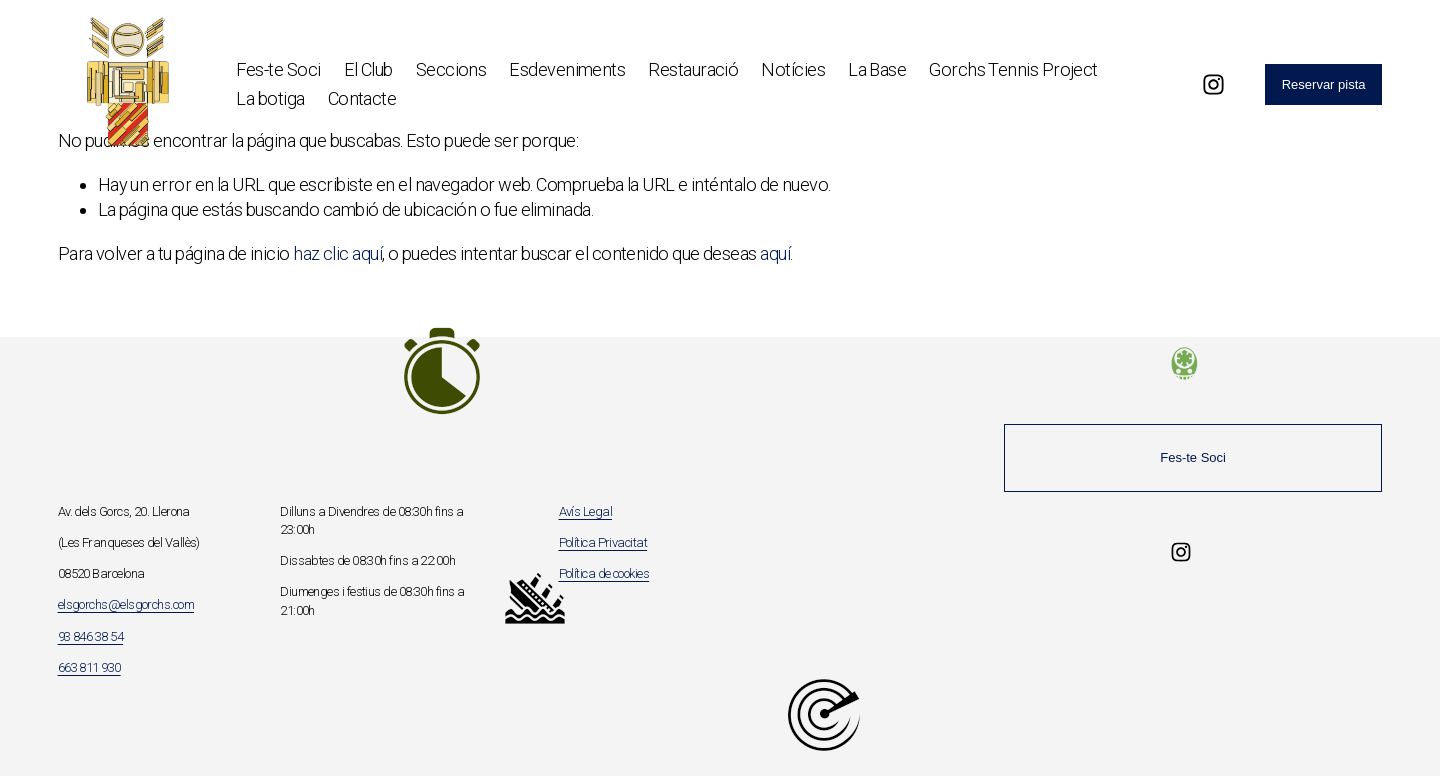  I want to click on start or stop a timer, so click(442, 371).